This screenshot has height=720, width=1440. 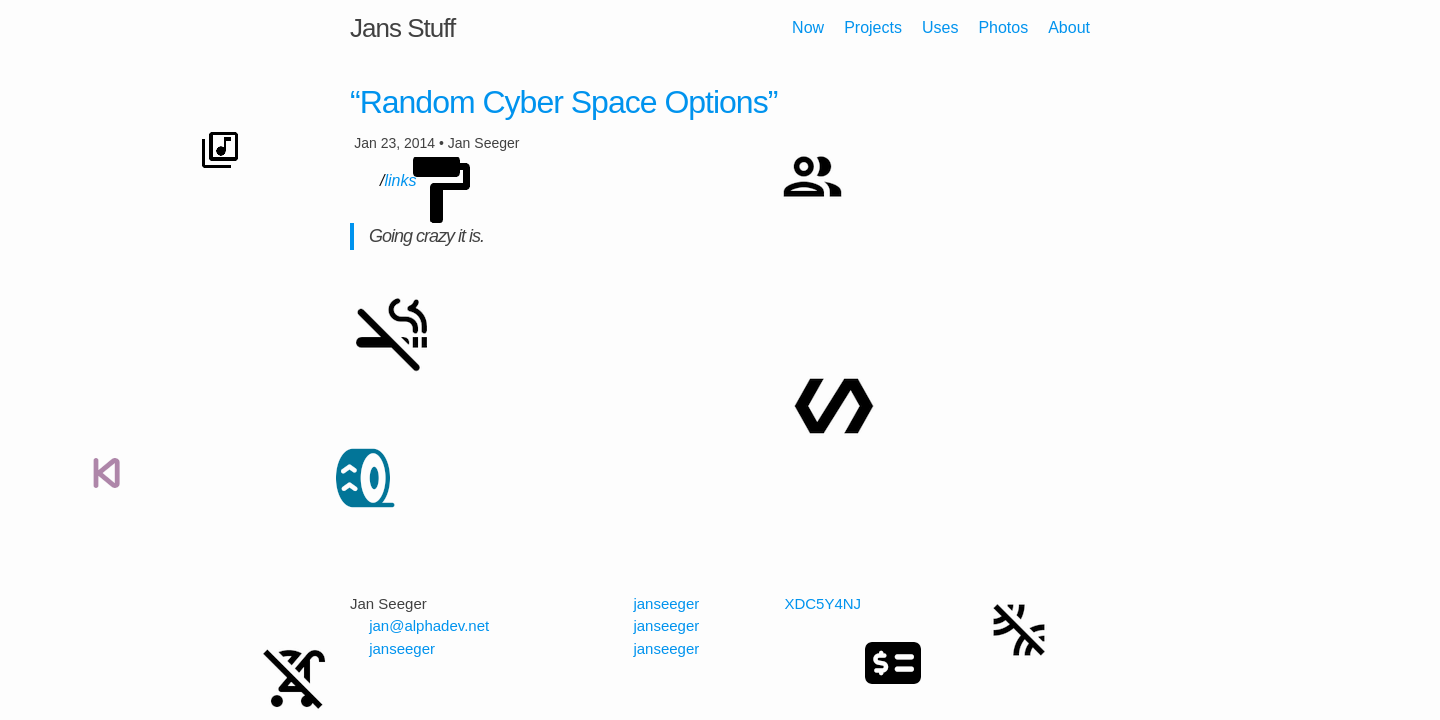 I want to click on apply formatting style to selected content, so click(x=440, y=190).